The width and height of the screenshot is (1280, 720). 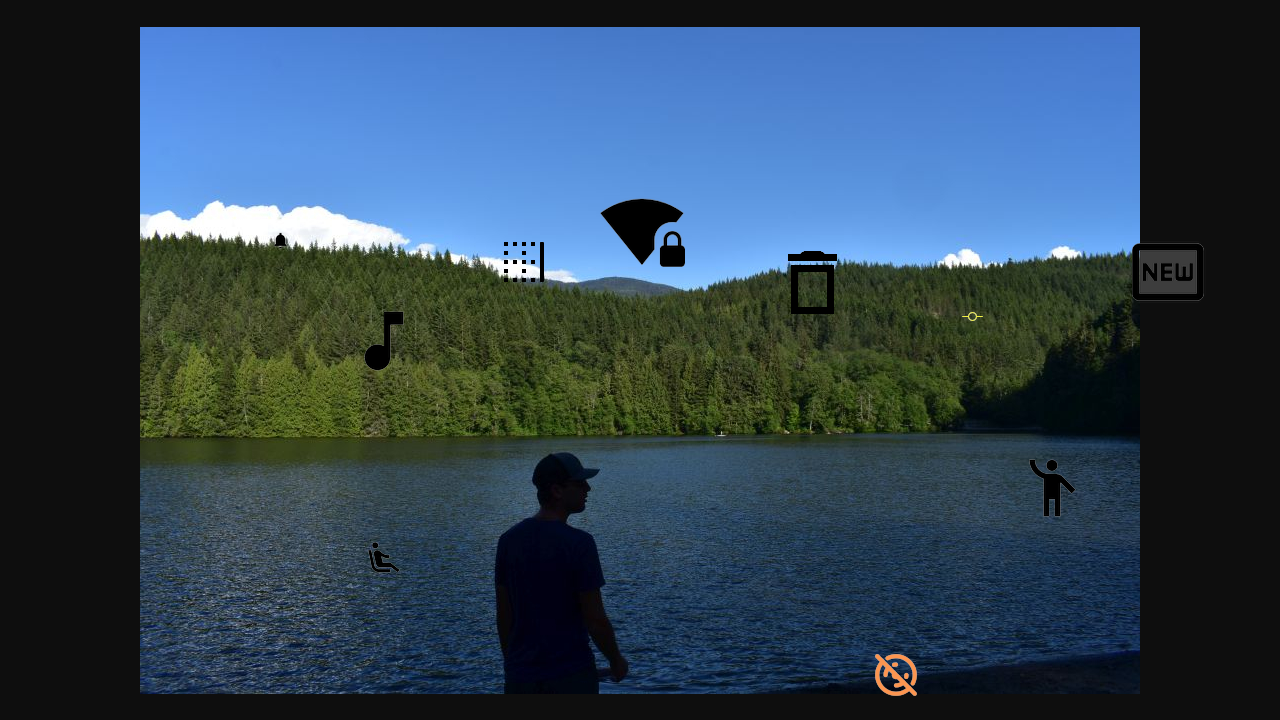 What do you see at coordinates (384, 341) in the screenshot?
I see `play or access audio content` at bounding box center [384, 341].